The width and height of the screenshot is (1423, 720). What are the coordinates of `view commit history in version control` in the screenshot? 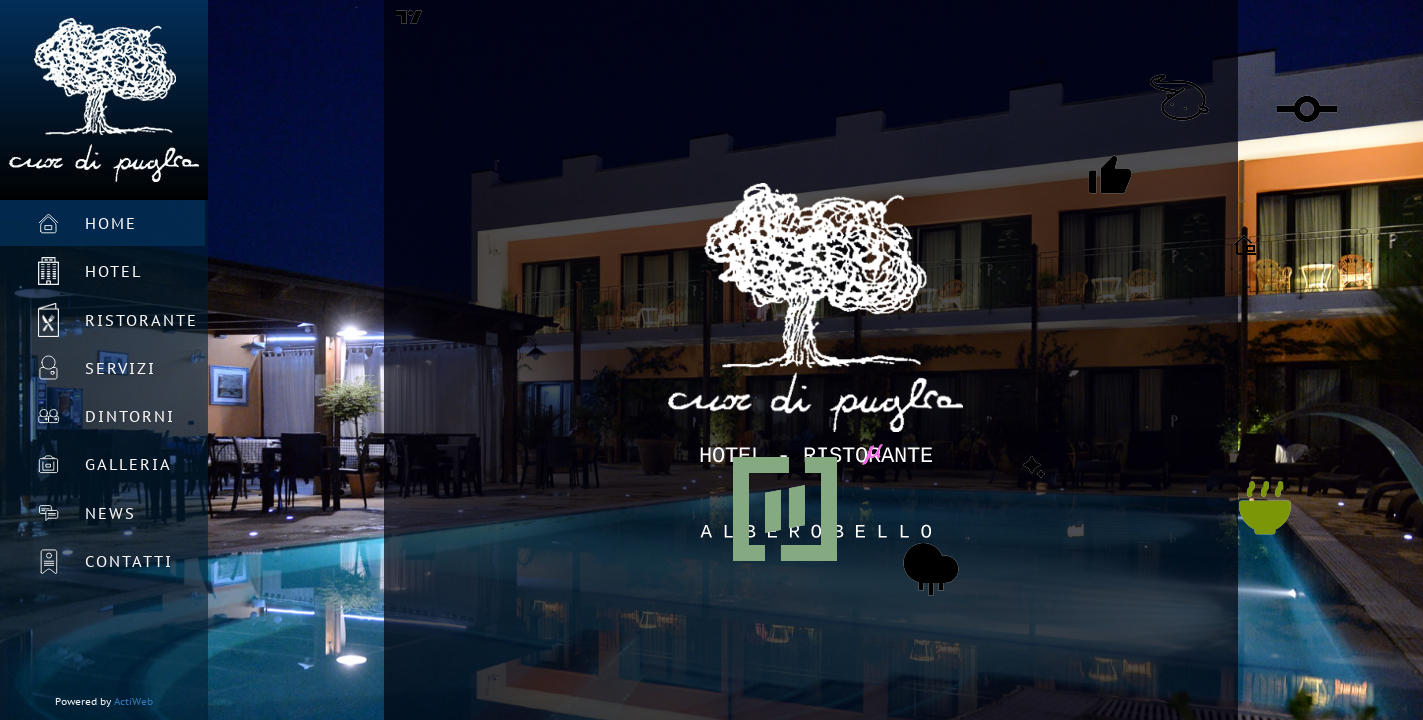 It's located at (1307, 109).